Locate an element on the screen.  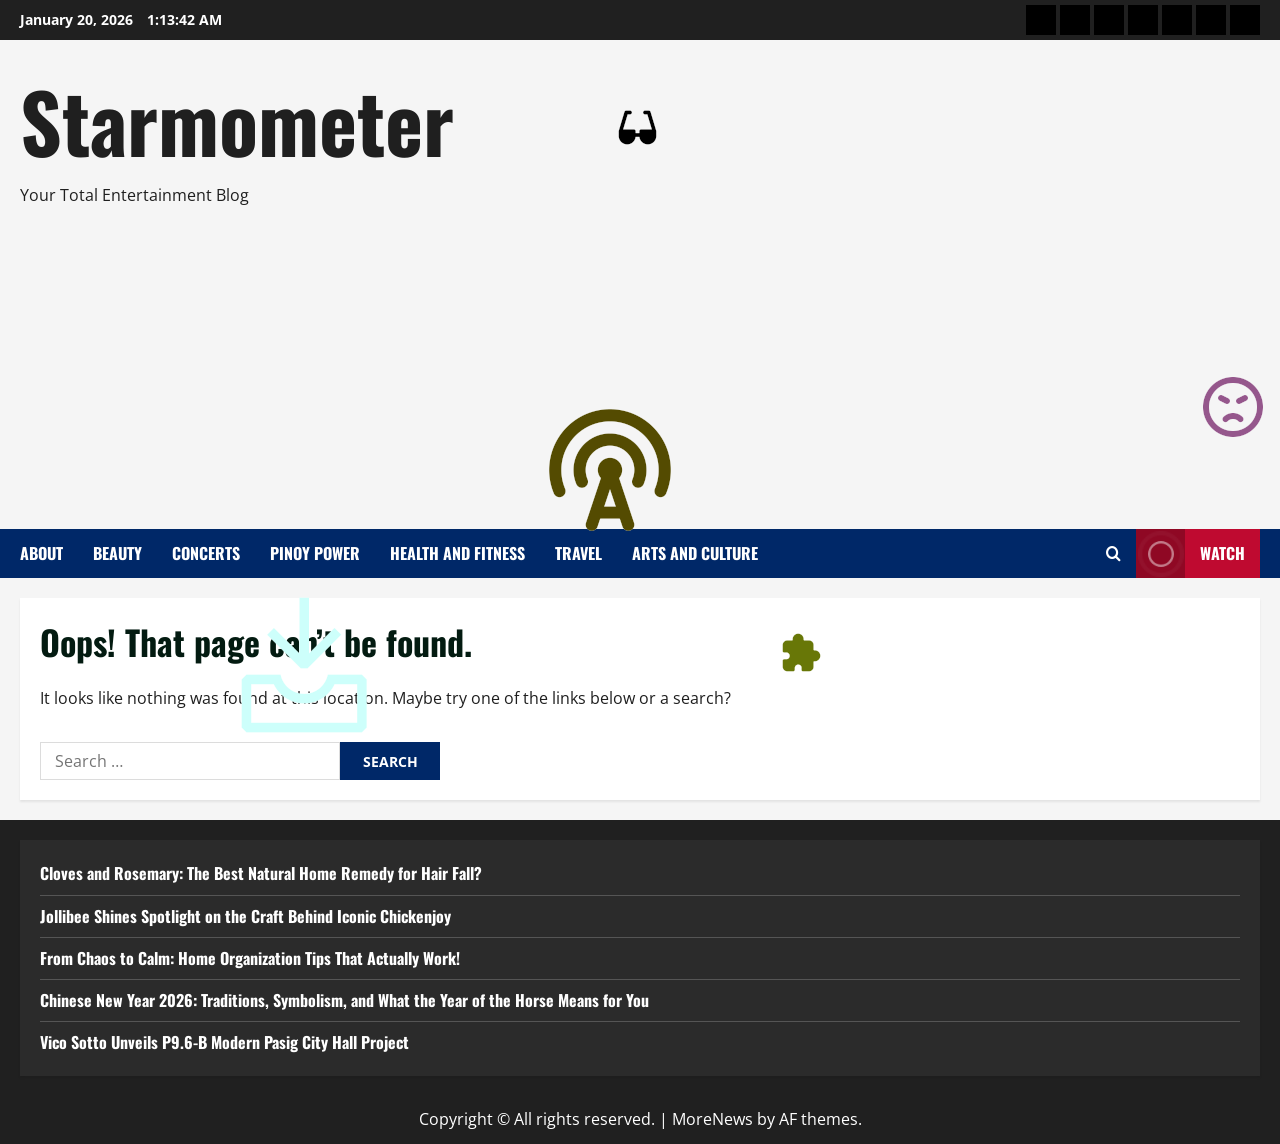
access broadcast or transmission settings is located at coordinates (610, 470).